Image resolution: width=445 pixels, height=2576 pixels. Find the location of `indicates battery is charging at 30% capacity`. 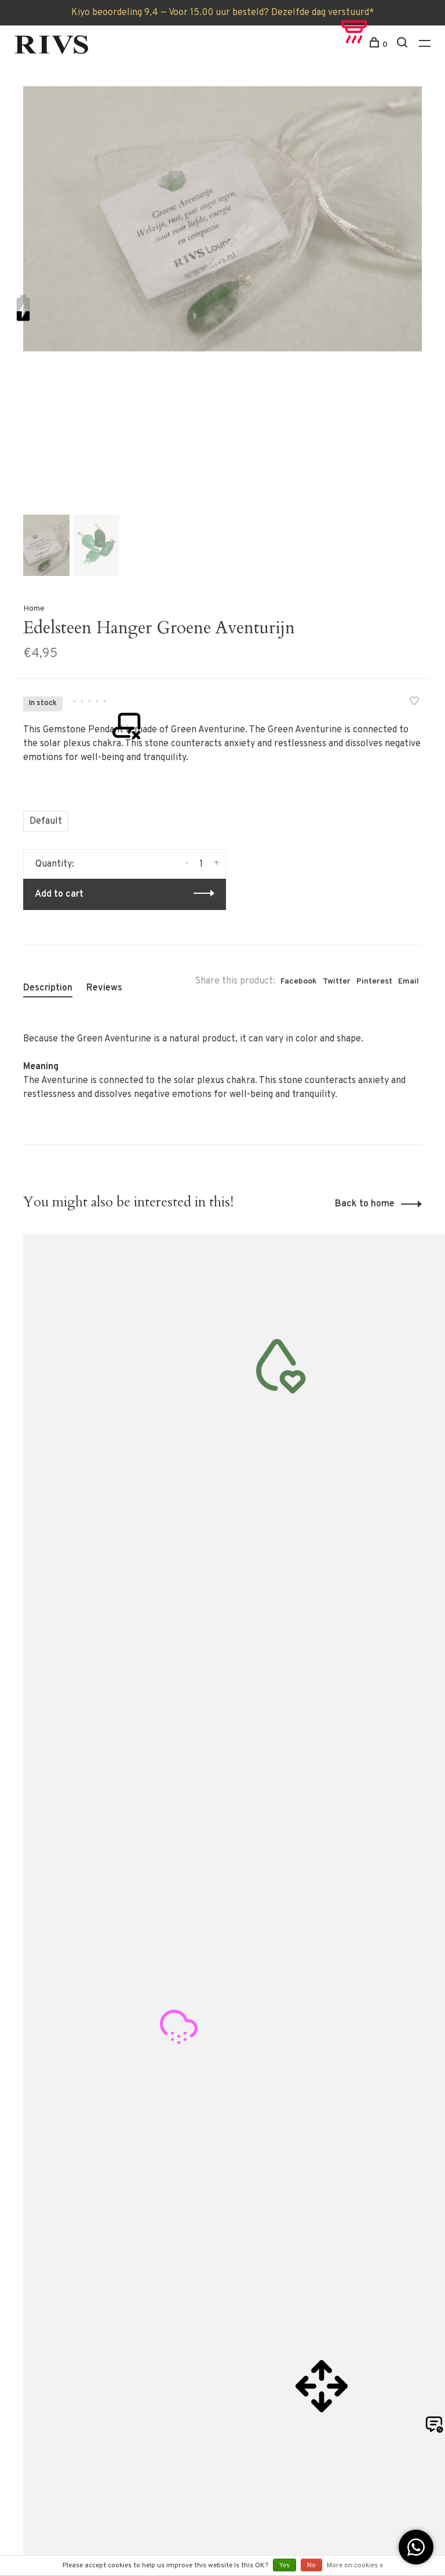

indicates battery is charging at 30% capacity is located at coordinates (23, 308).